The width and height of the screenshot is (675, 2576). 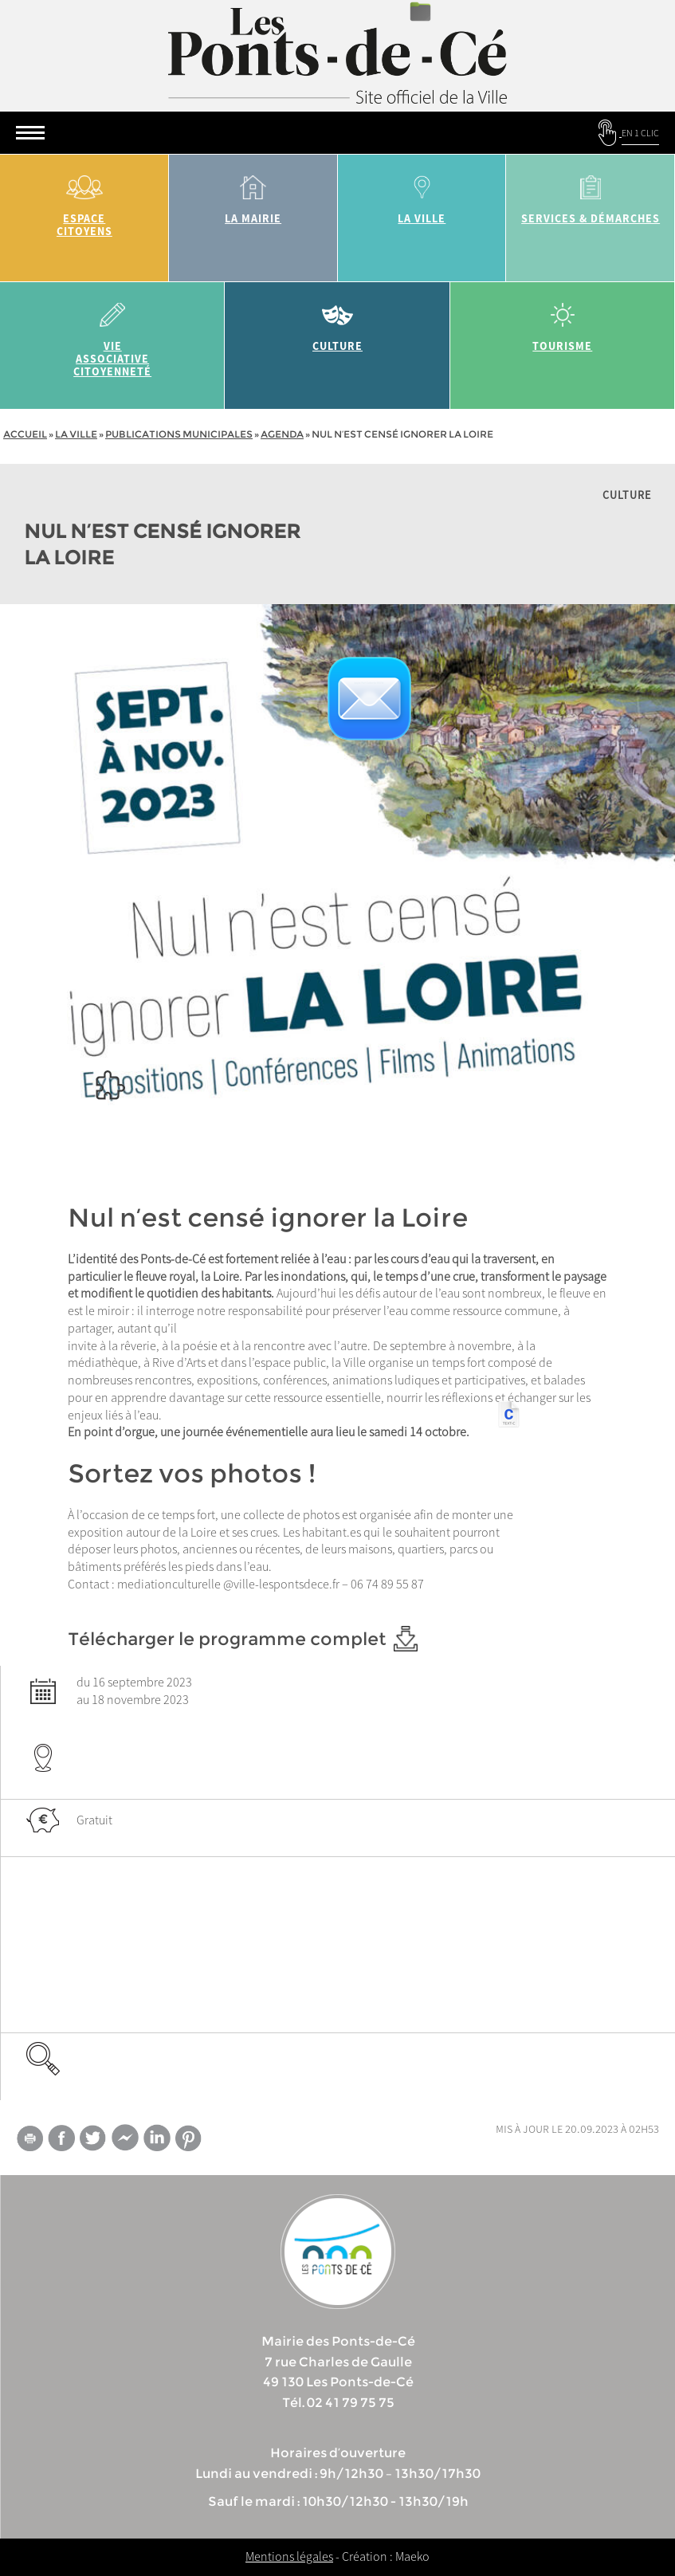 I want to click on open file folder, so click(x=420, y=11).